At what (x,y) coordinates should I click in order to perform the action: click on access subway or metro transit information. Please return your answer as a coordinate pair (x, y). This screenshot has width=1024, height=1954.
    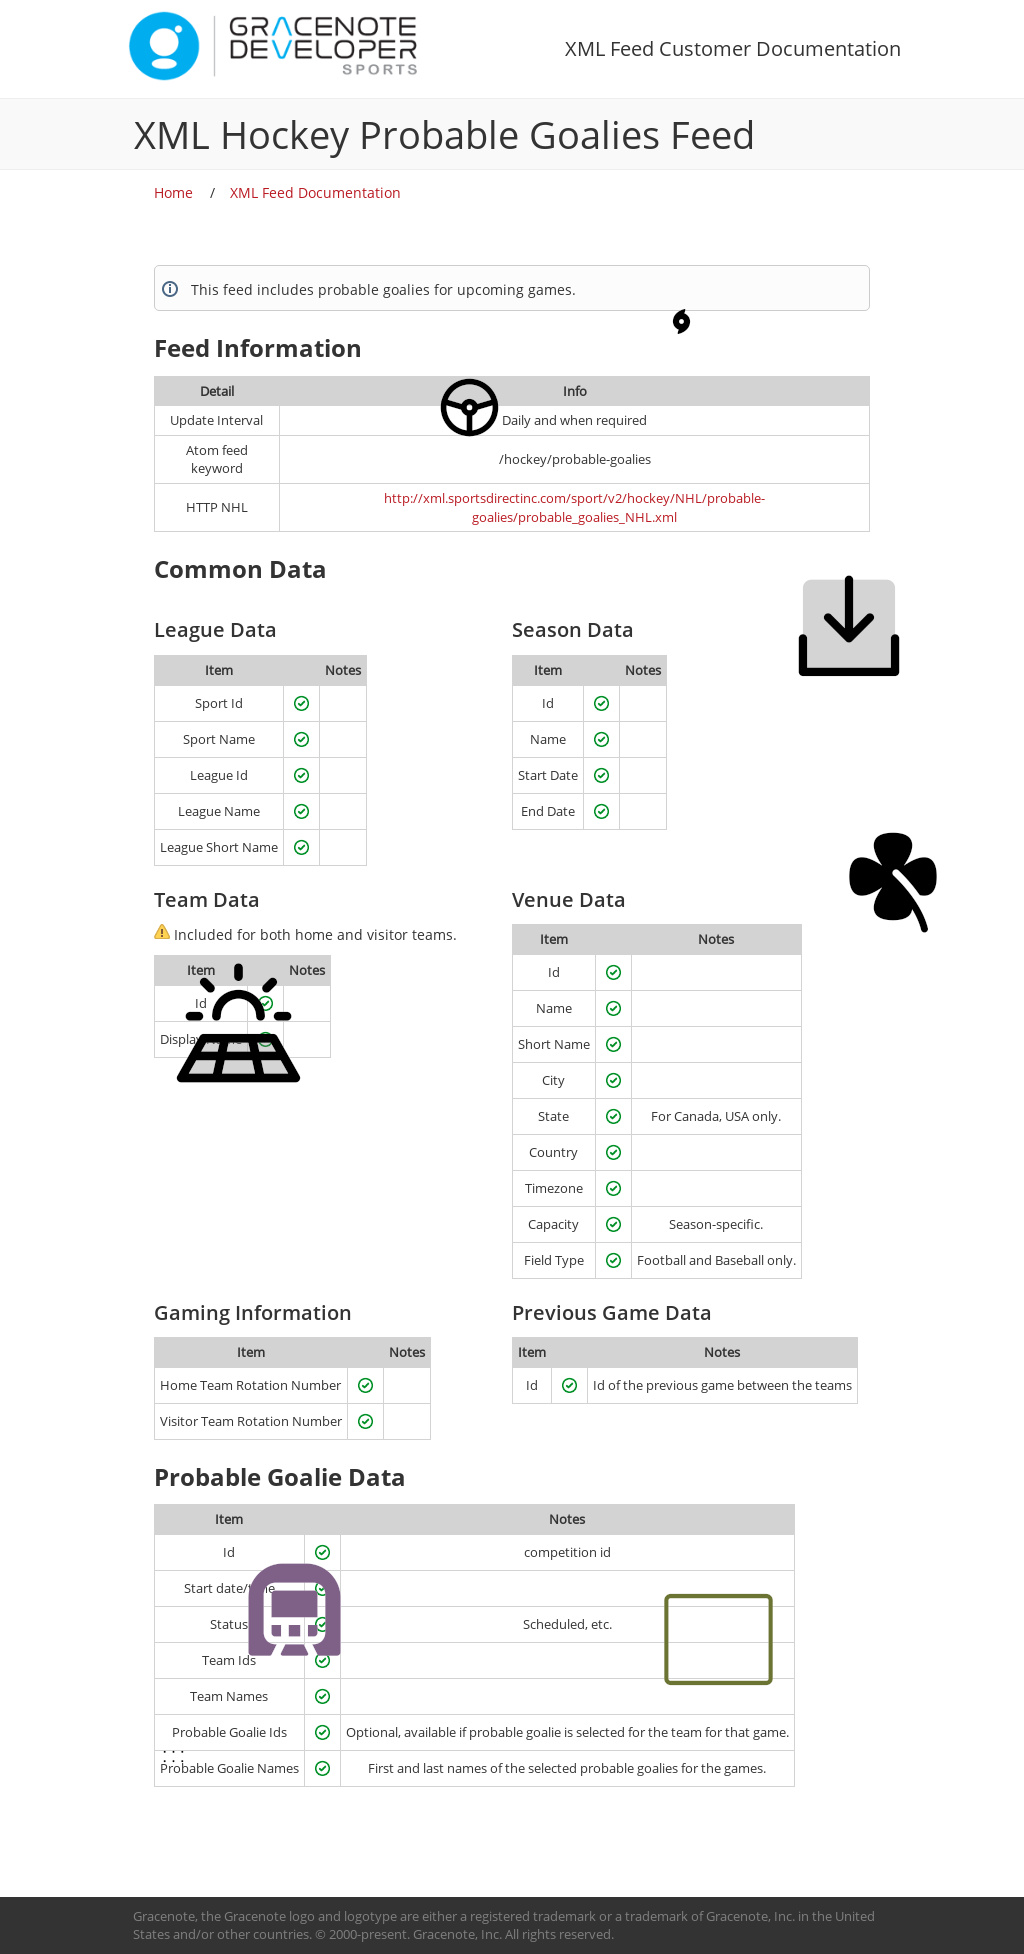
    Looking at the image, I should click on (294, 1613).